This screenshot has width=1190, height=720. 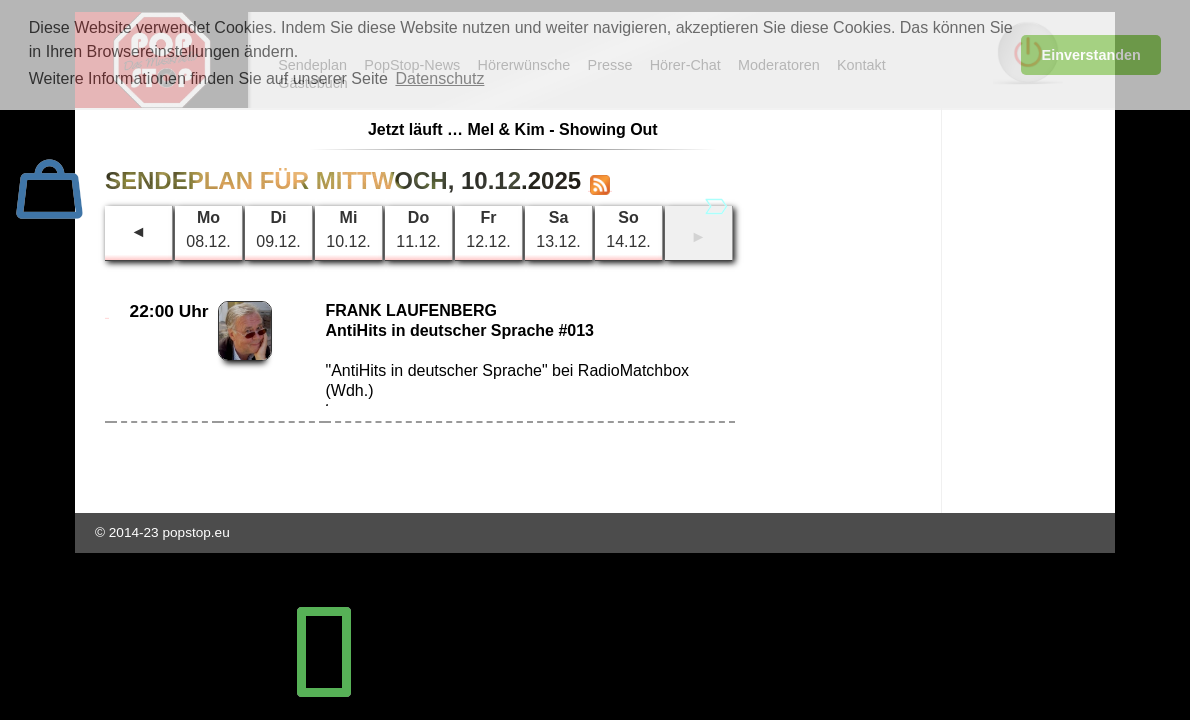 What do you see at coordinates (324, 652) in the screenshot?
I see `national geographic brand logo` at bounding box center [324, 652].